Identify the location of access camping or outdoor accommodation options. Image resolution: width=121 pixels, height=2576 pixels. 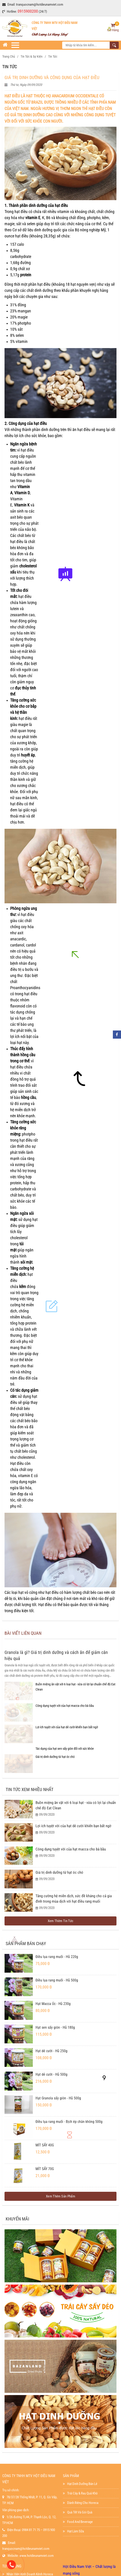
(14, 1939).